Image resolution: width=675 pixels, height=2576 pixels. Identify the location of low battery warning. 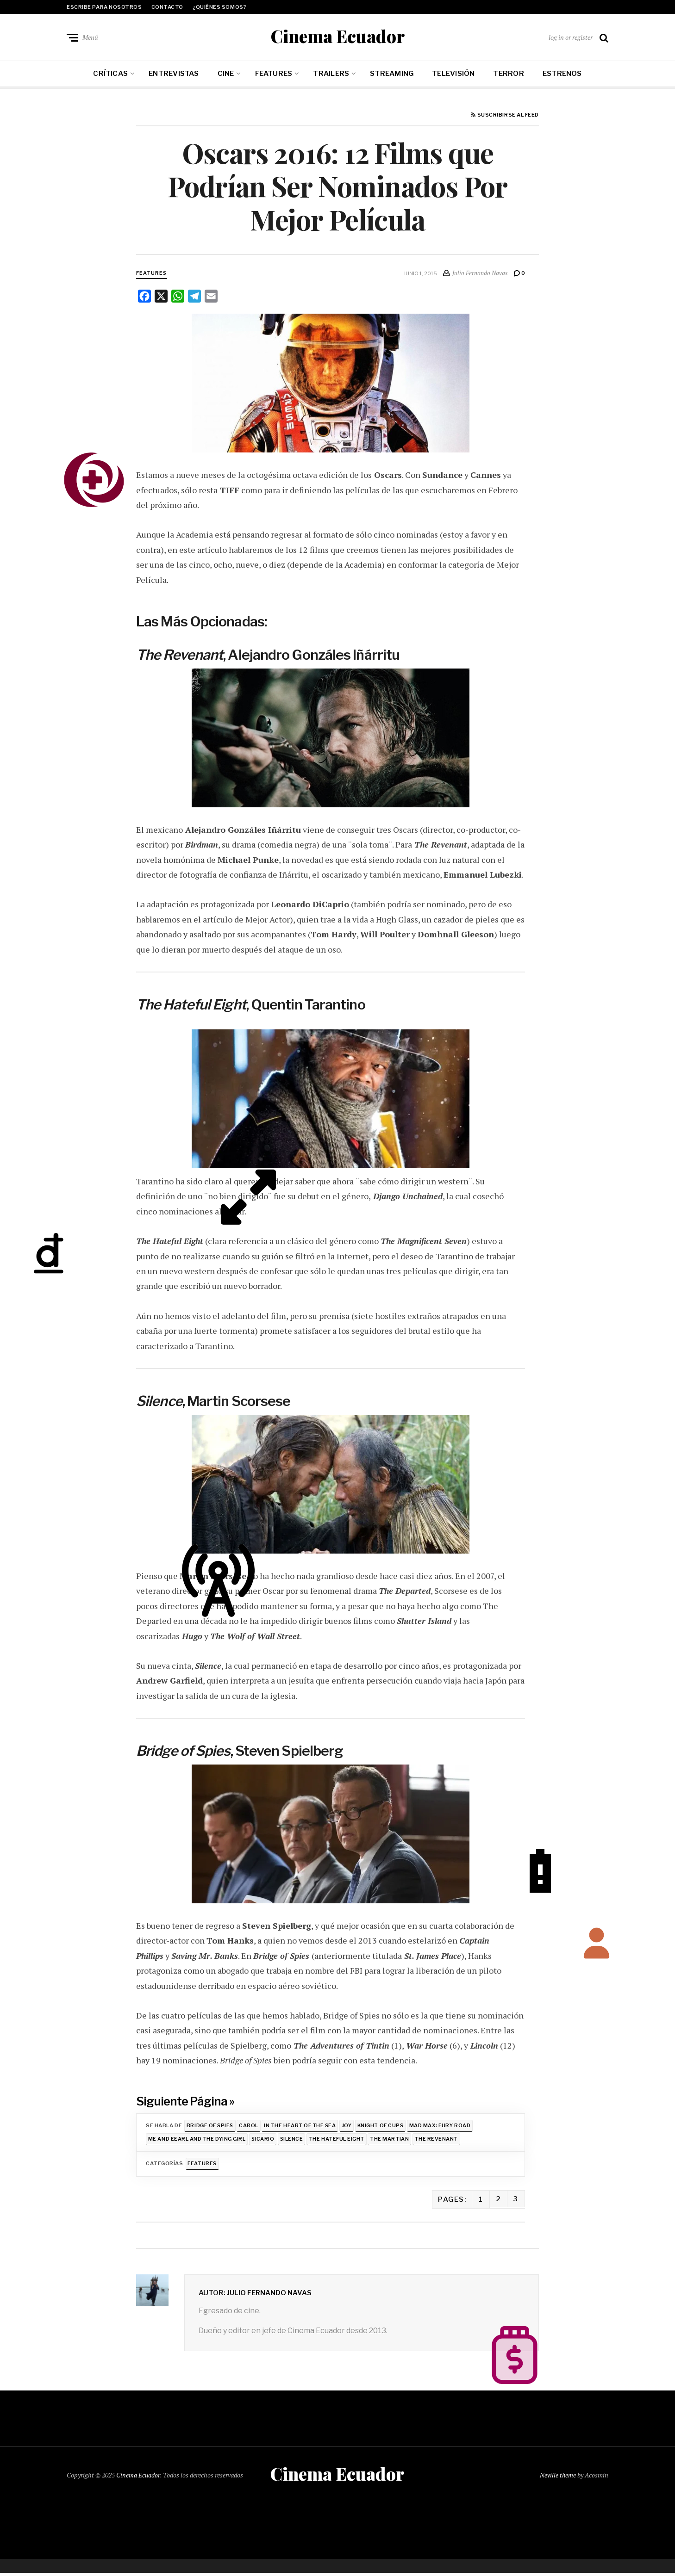
(540, 1871).